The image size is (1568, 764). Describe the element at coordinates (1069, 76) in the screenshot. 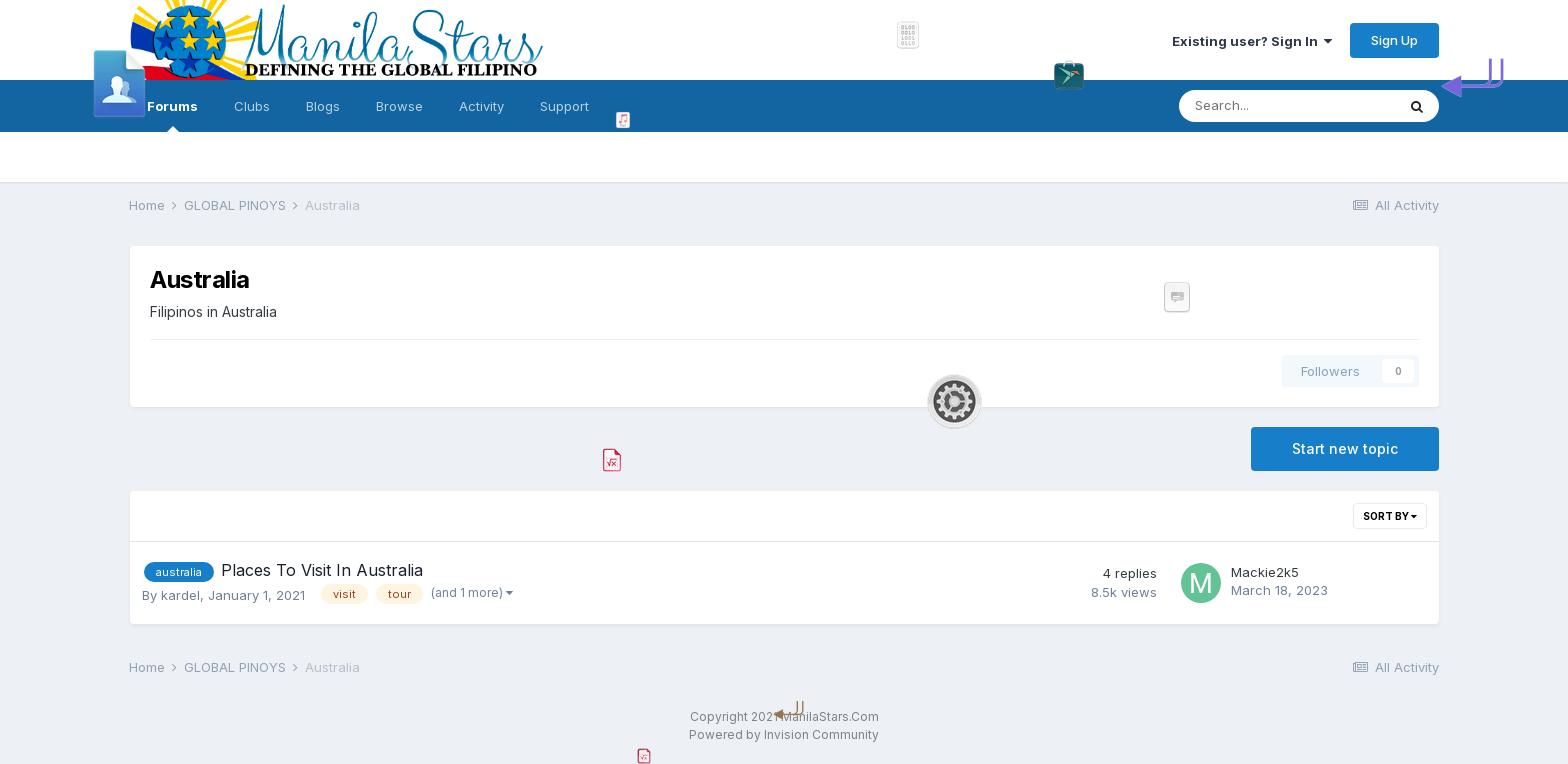

I see `open the snap store to browse and install applications` at that location.